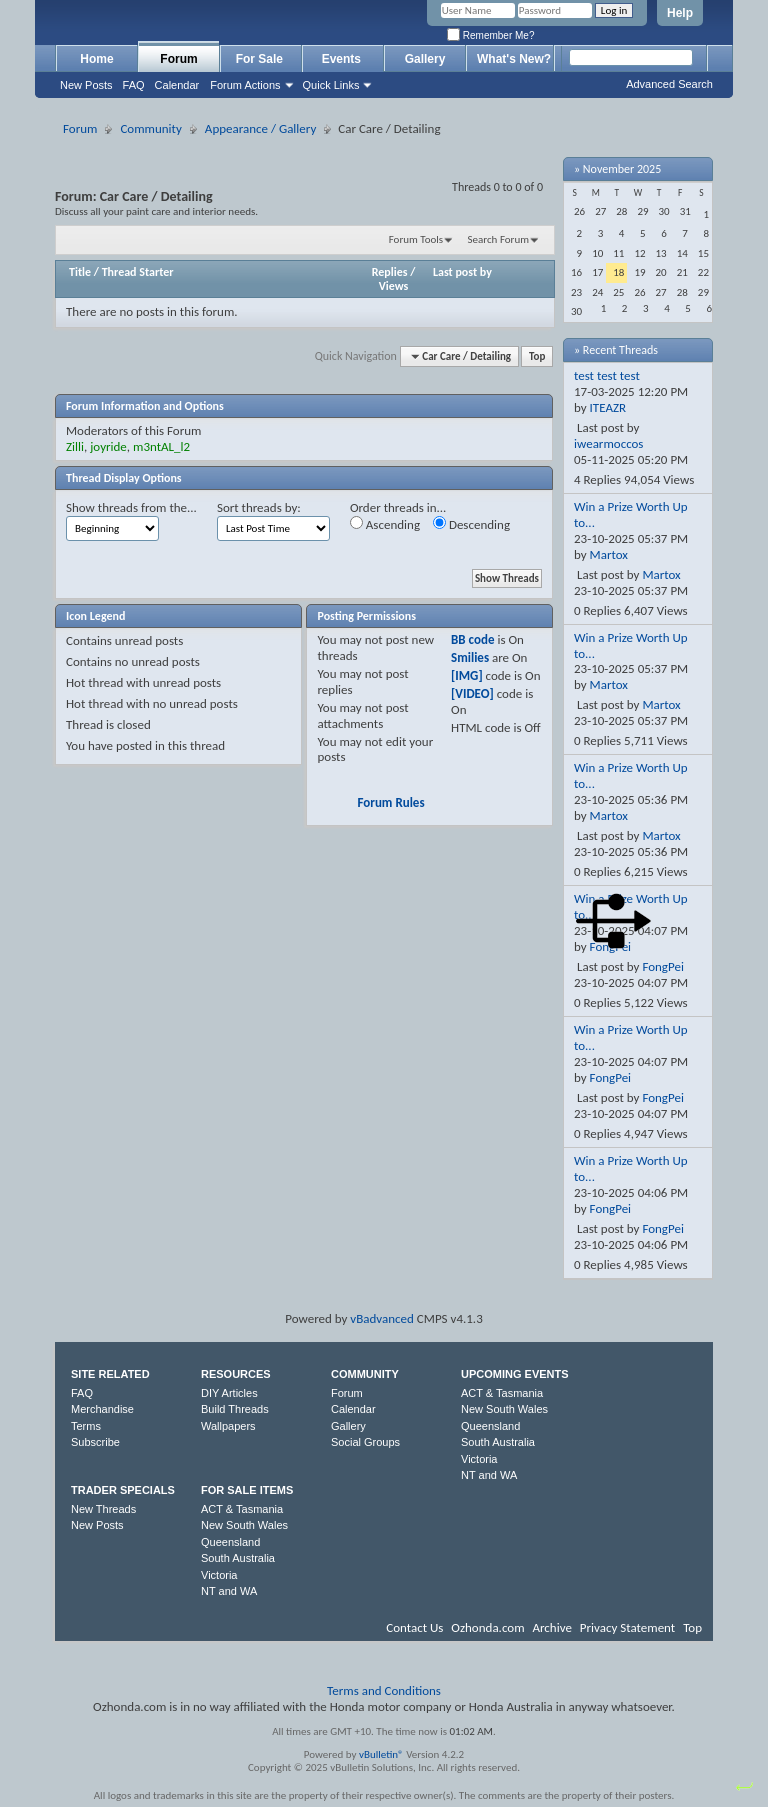  Describe the element at coordinates (744, 1786) in the screenshot. I see `go back to previous screen or step` at that location.